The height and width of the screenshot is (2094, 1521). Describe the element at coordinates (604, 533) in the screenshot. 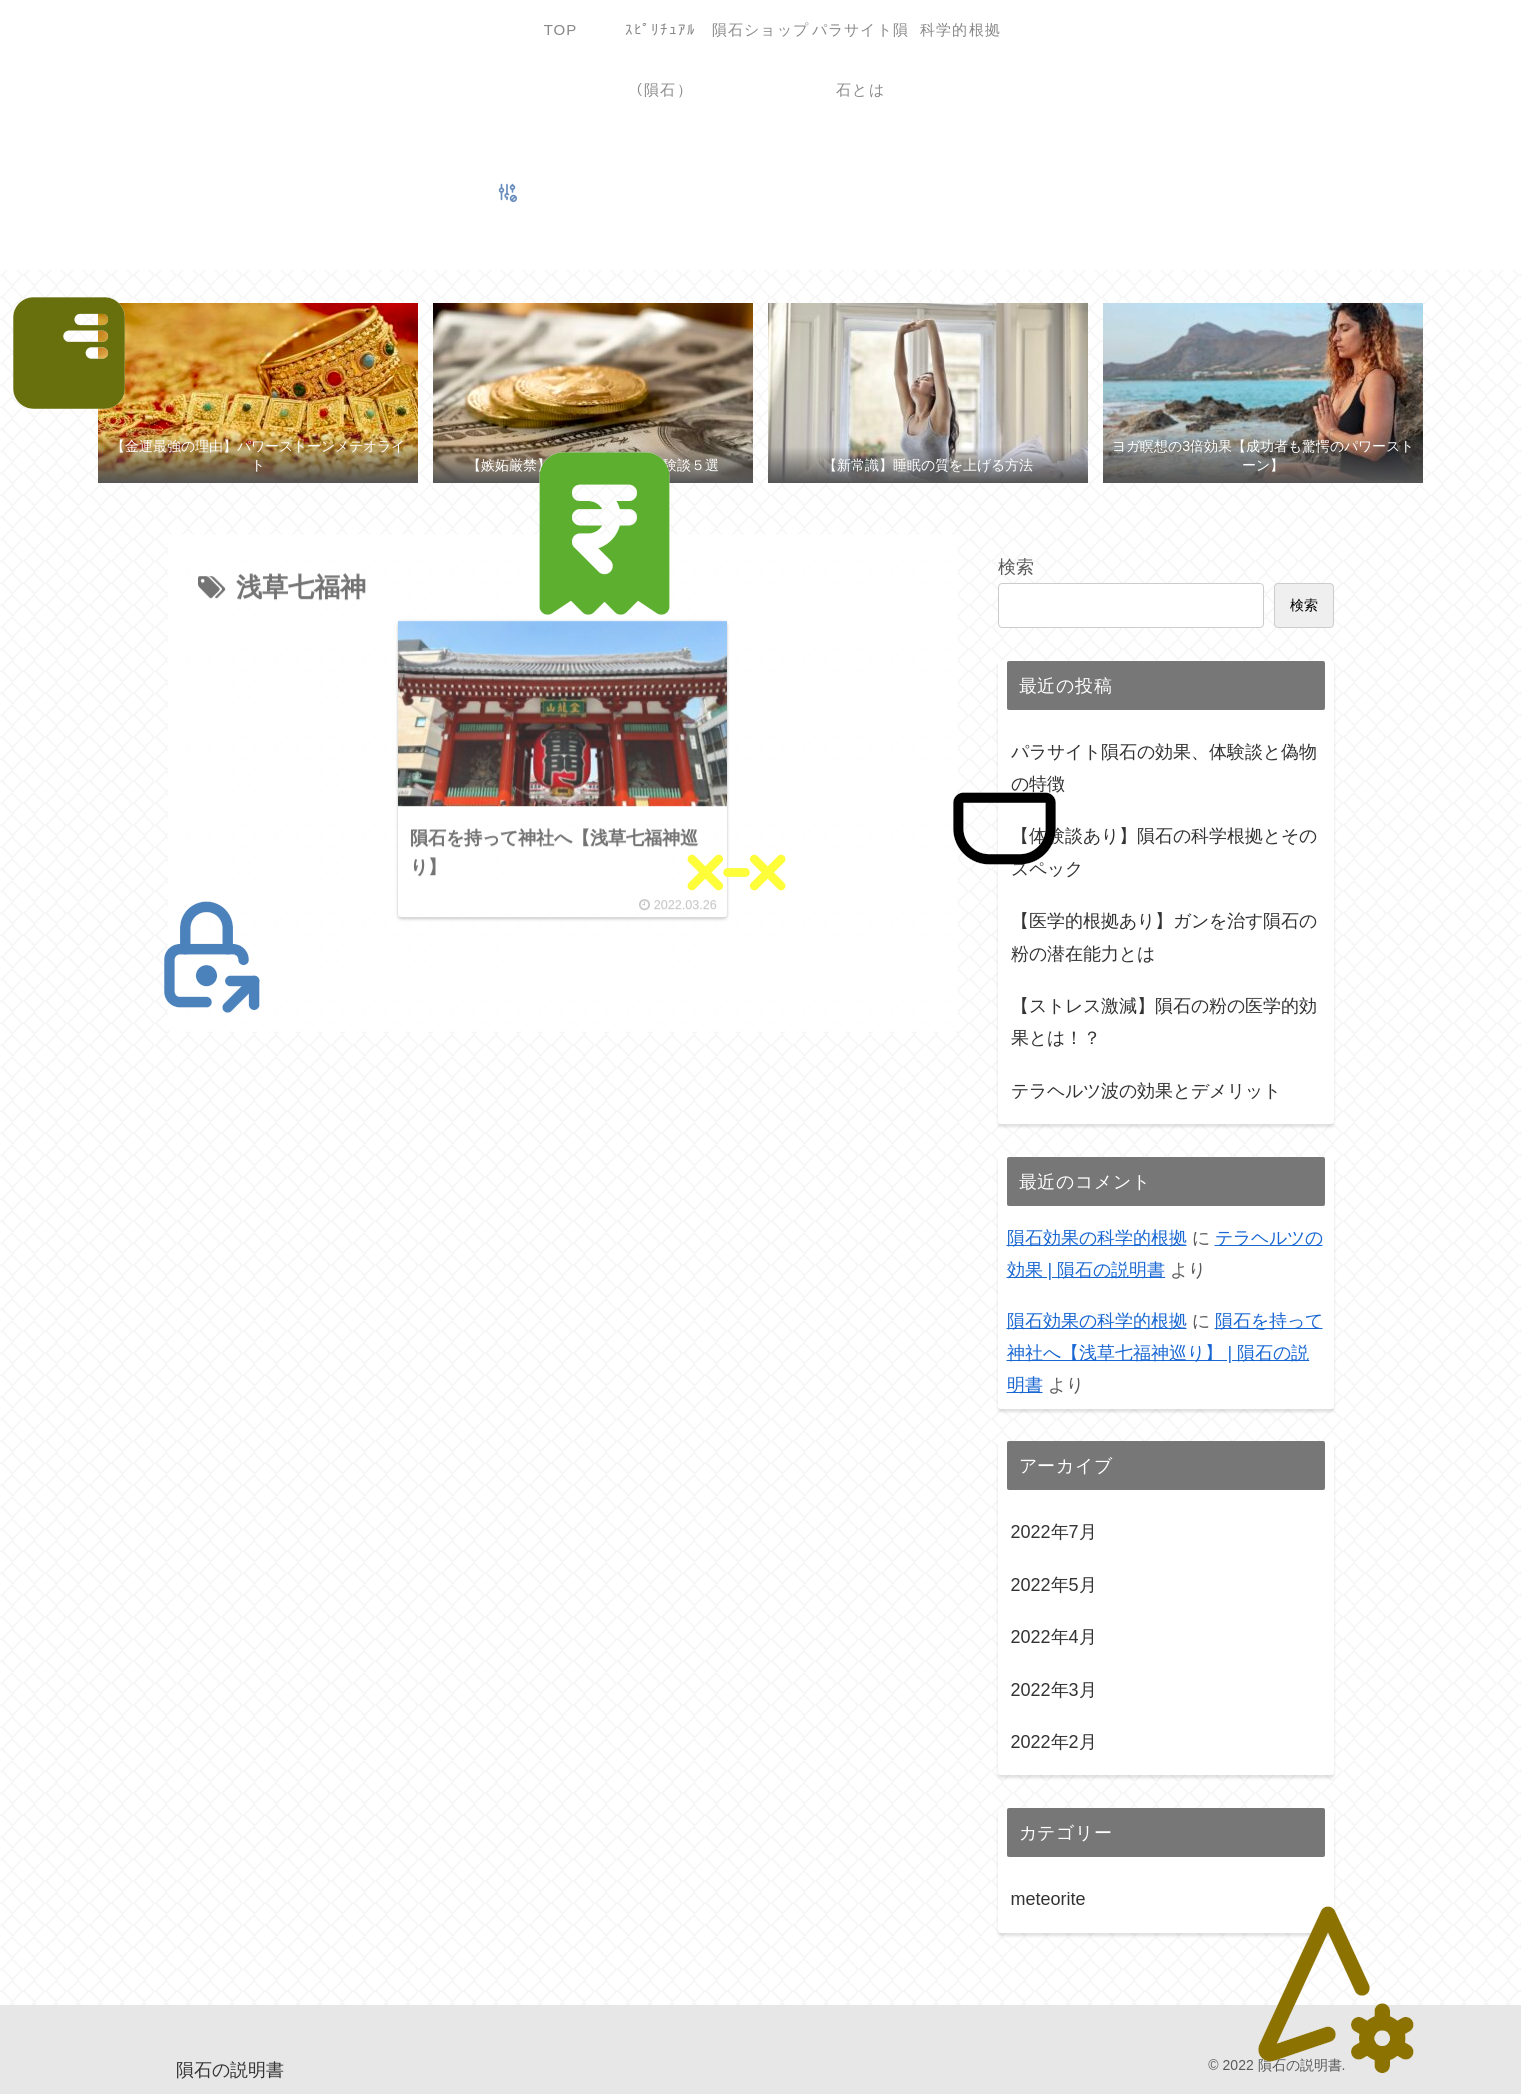

I see `view payment receipt in rupees` at that location.